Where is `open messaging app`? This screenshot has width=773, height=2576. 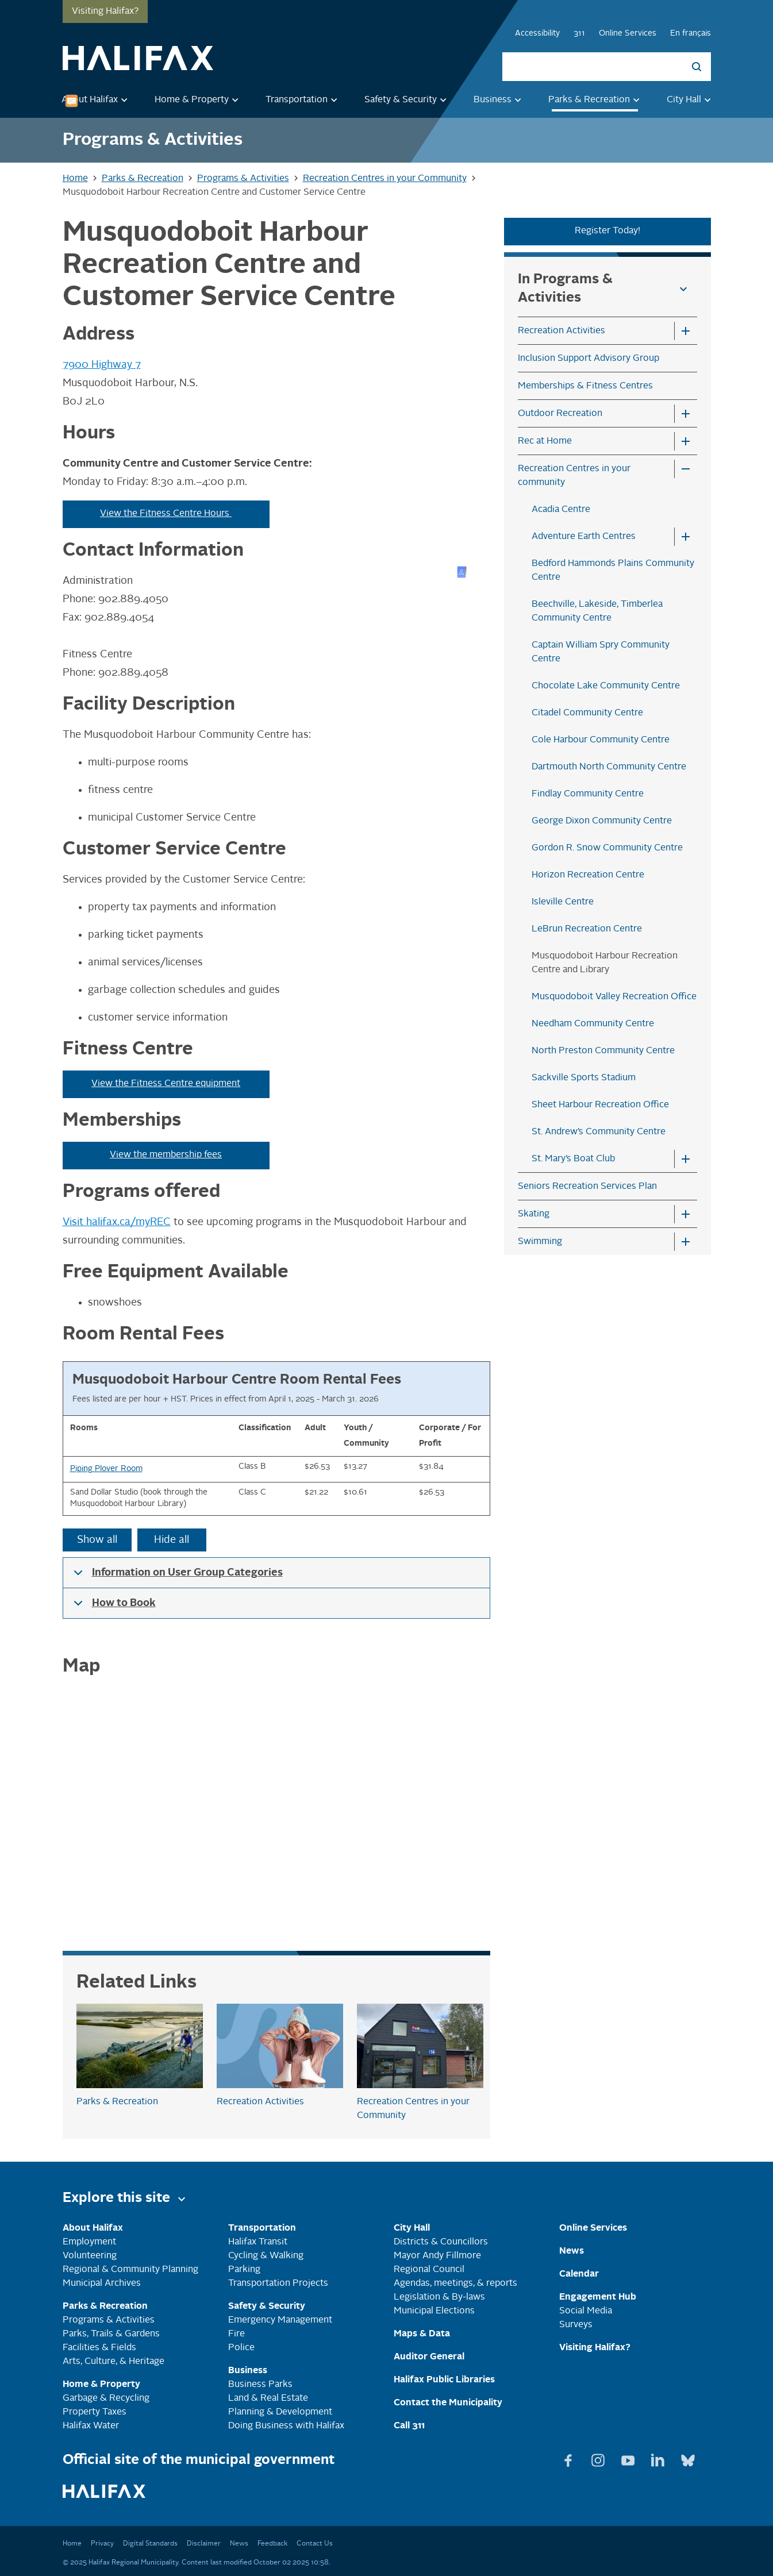 open messaging app is located at coordinates (71, 101).